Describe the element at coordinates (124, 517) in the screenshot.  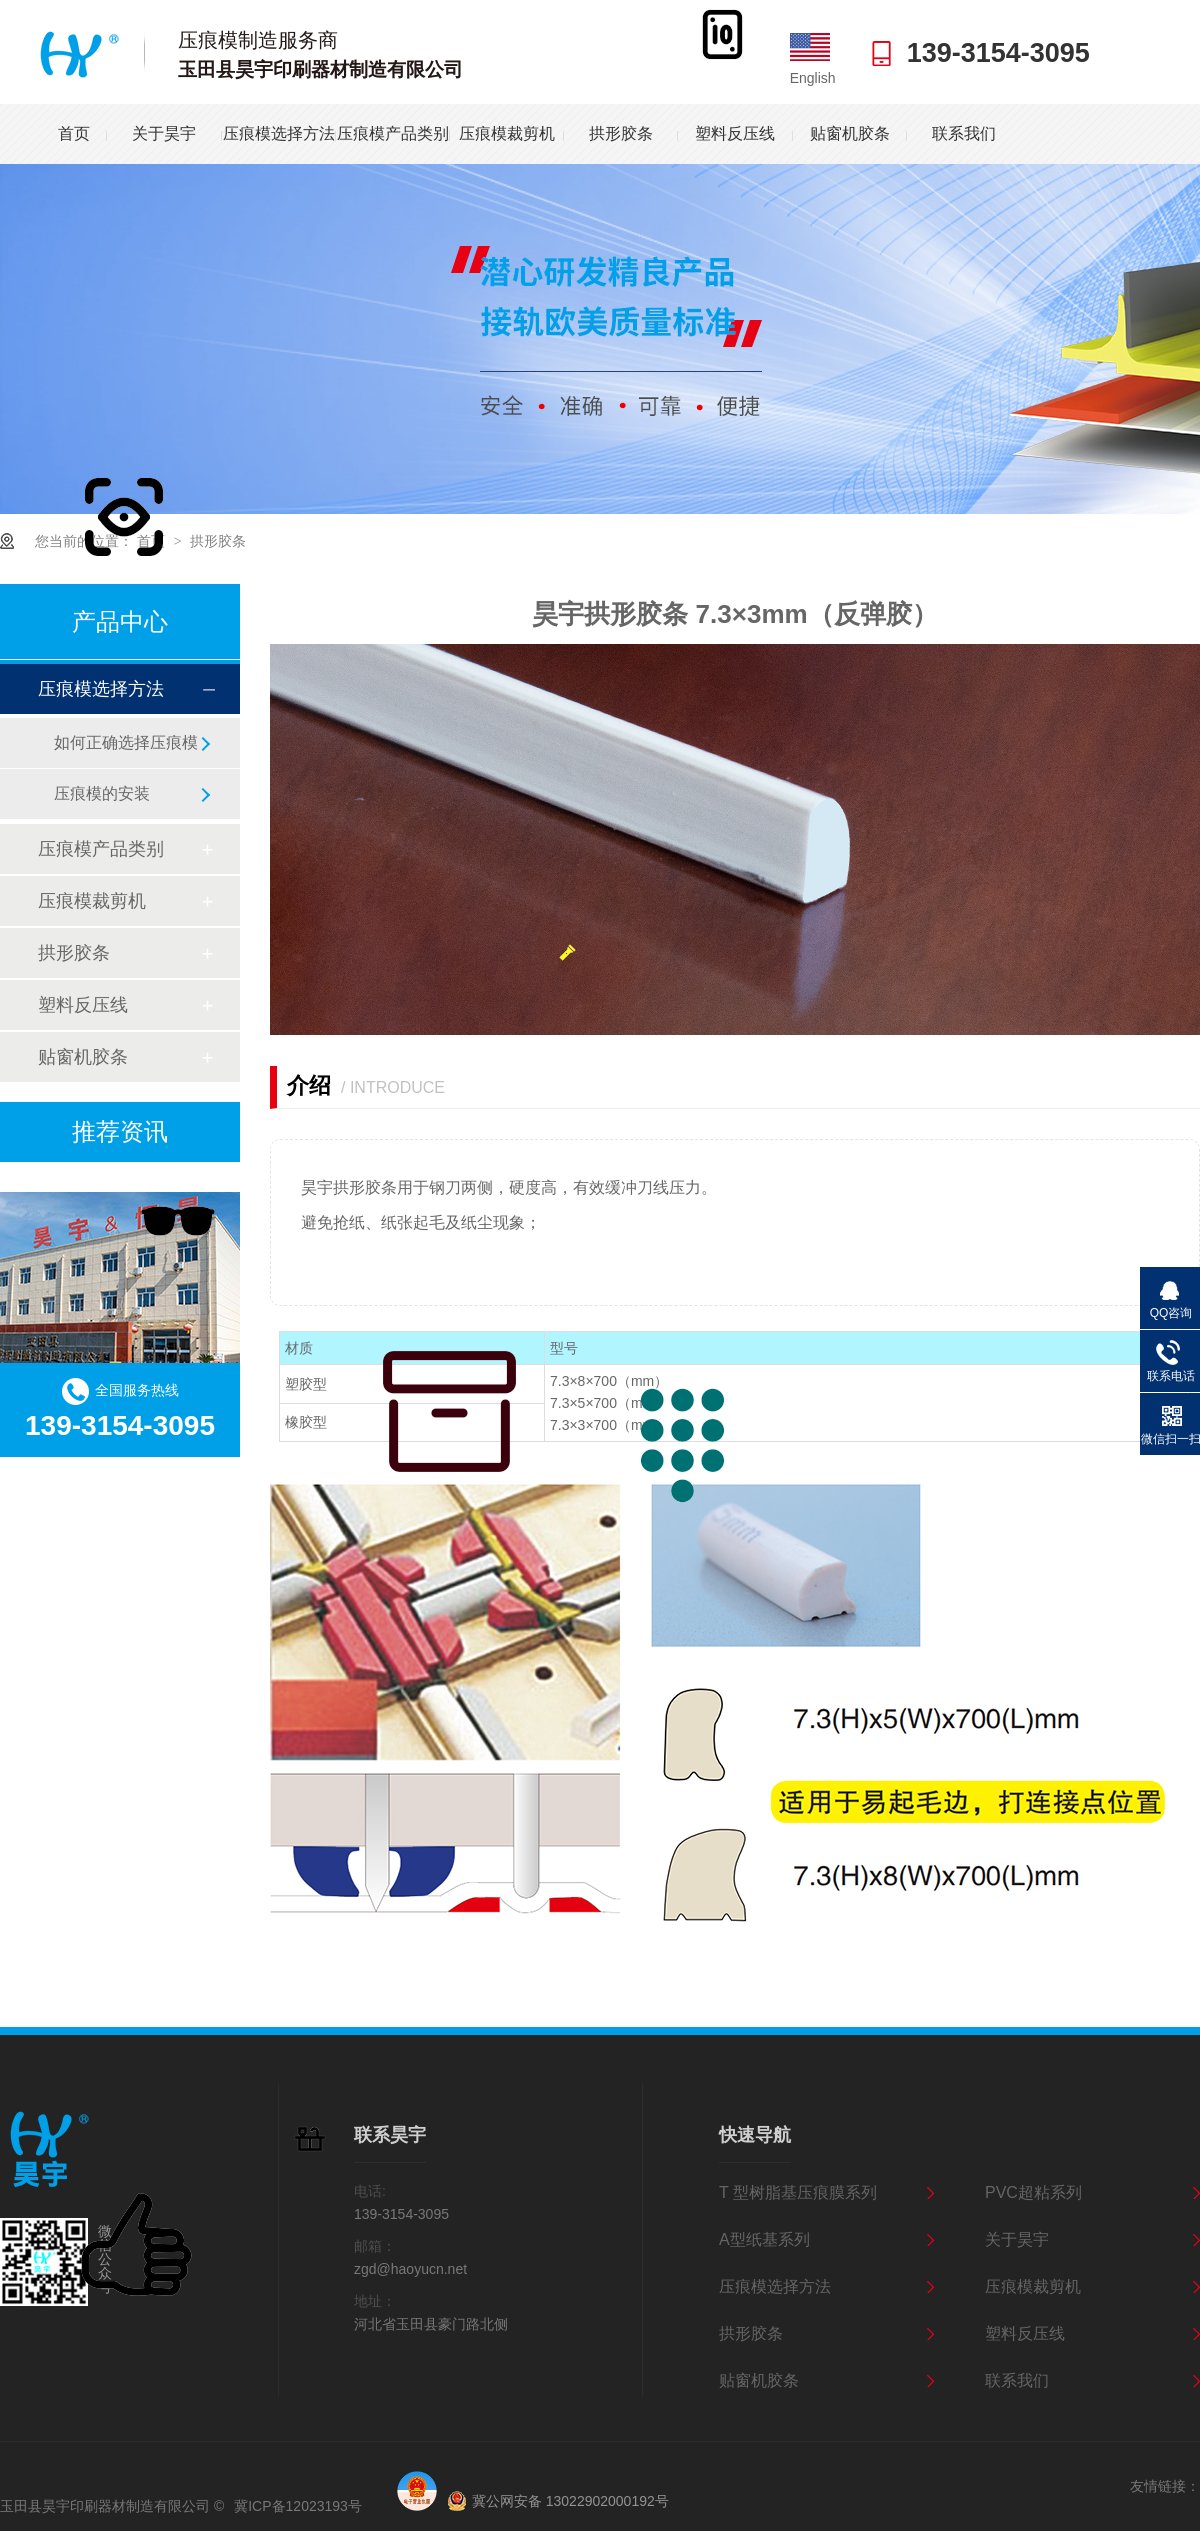
I see `scan with eye recognition` at that location.